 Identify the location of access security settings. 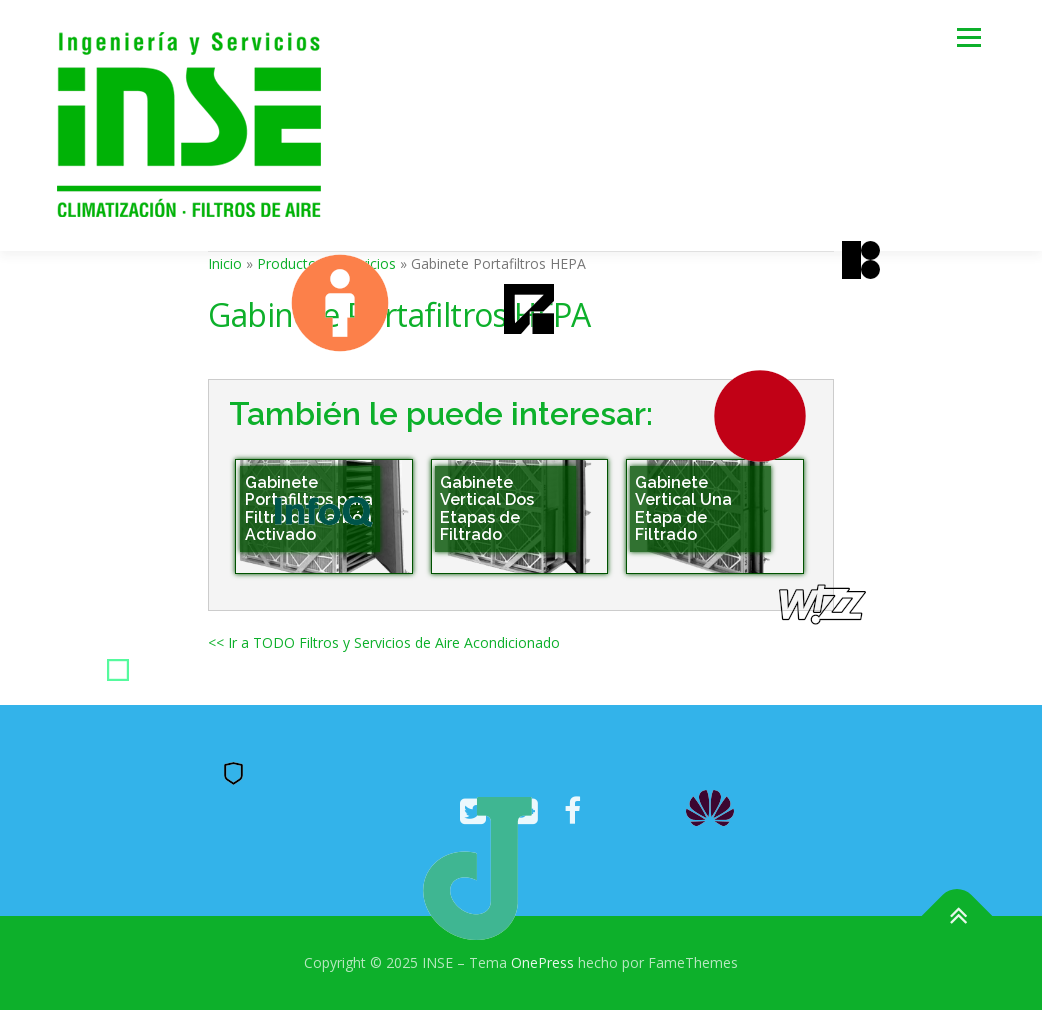
(233, 773).